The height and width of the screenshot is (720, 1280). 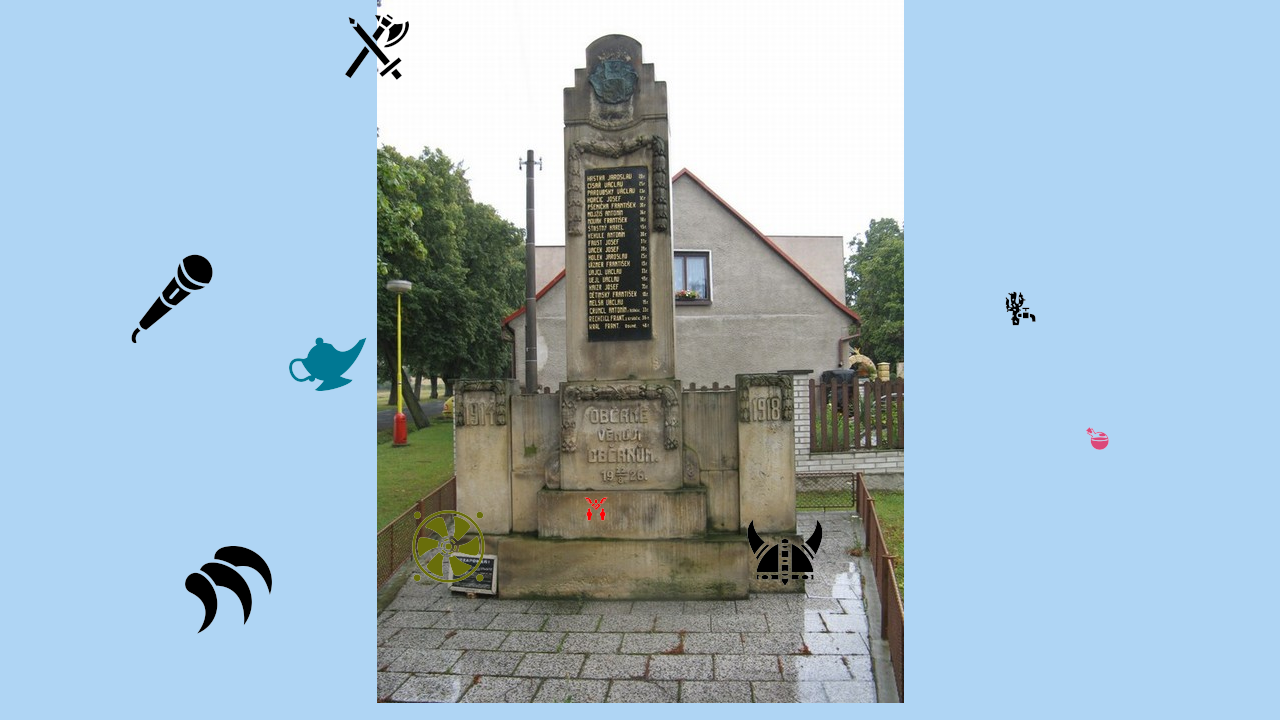 What do you see at coordinates (229, 589) in the screenshot?
I see `indicates a claw or slash attack ability` at bounding box center [229, 589].